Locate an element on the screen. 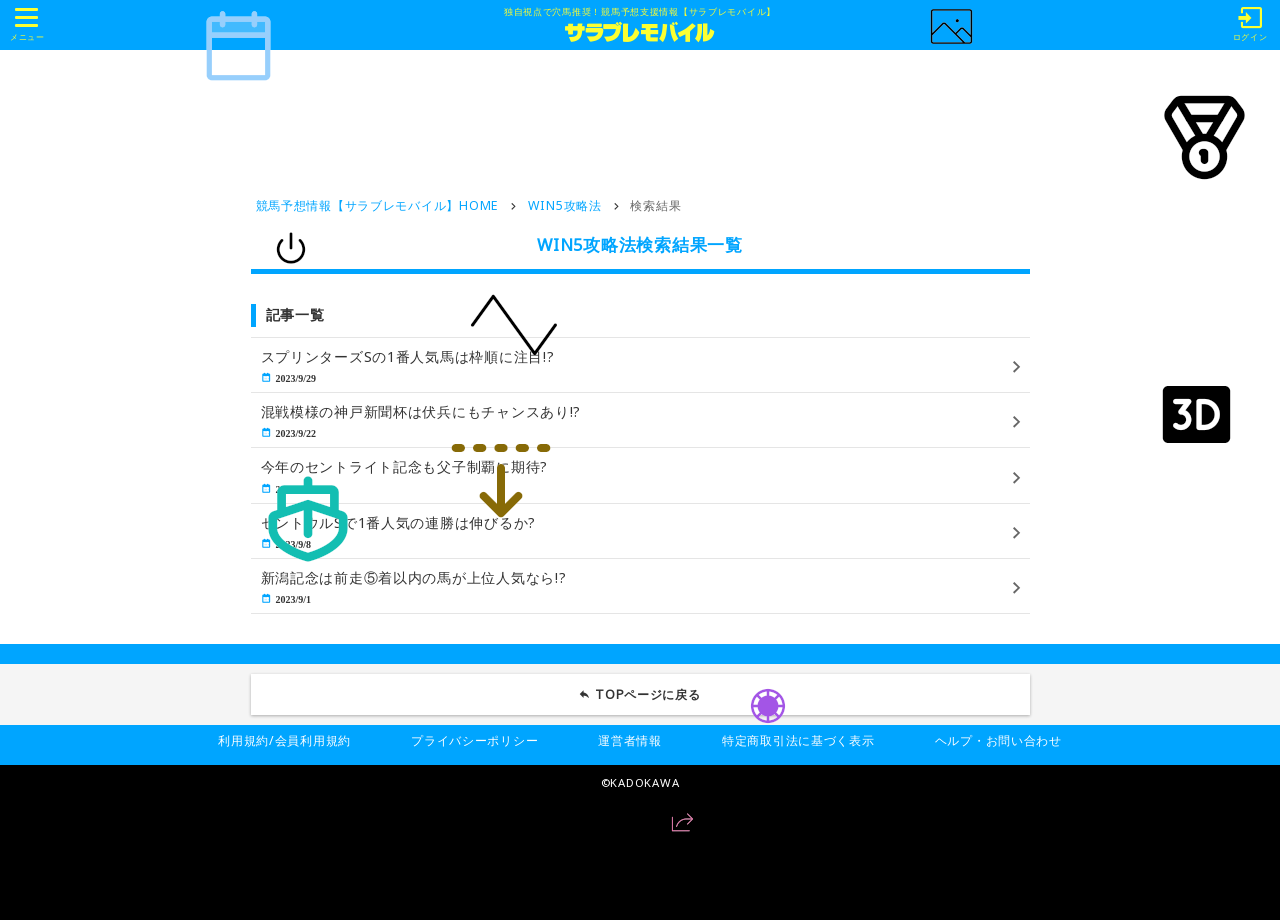 The width and height of the screenshot is (1280, 920). view or browse photos is located at coordinates (951, 26).